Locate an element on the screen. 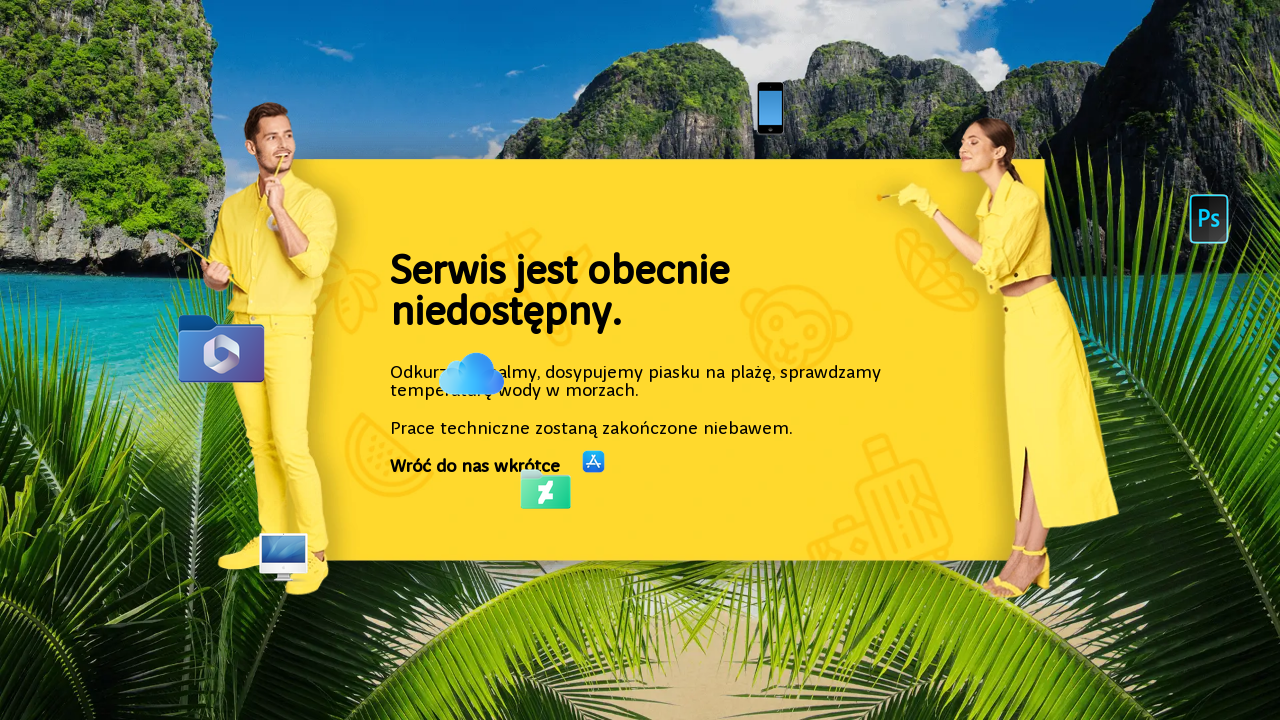 The image size is (1280, 720). open your DeviantArt downloads folder is located at coordinates (545, 490).